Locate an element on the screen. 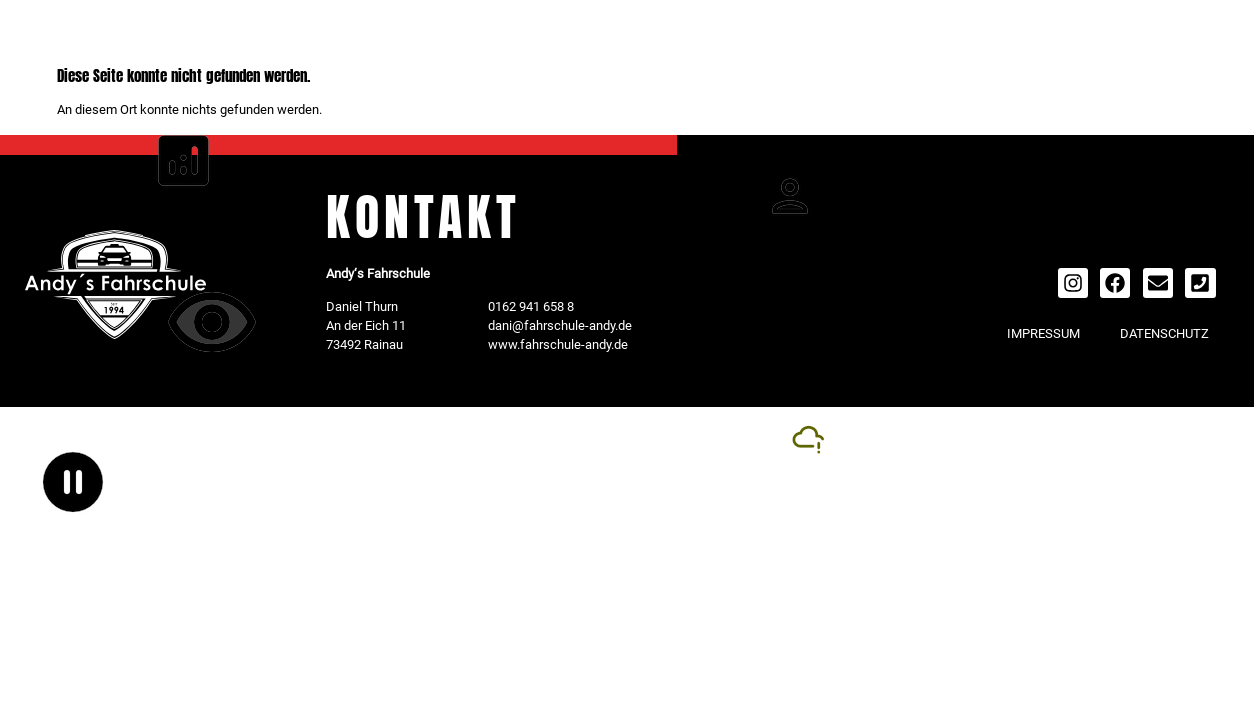  pause media playback is located at coordinates (73, 482).